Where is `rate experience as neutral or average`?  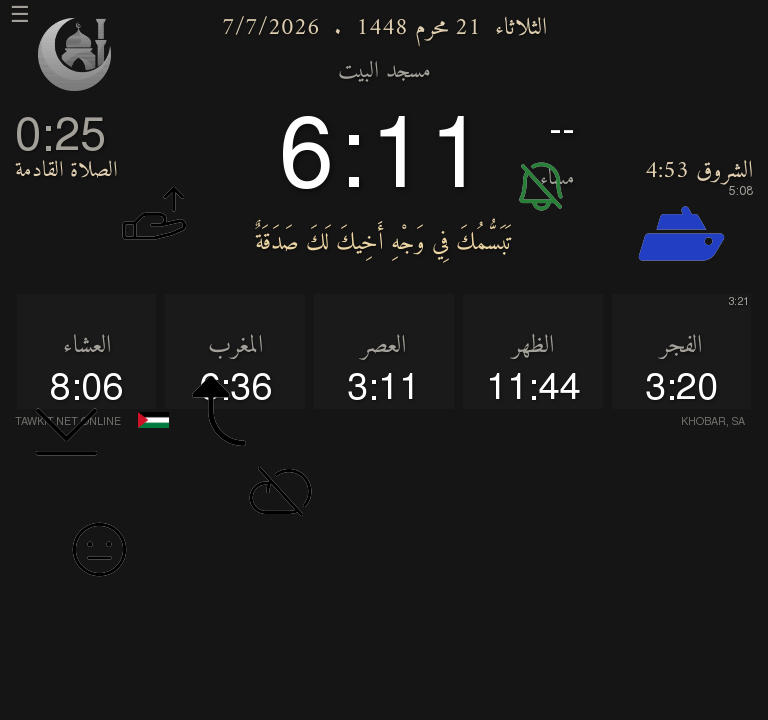
rate experience as neutral or average is located at coordinates (99, 549).